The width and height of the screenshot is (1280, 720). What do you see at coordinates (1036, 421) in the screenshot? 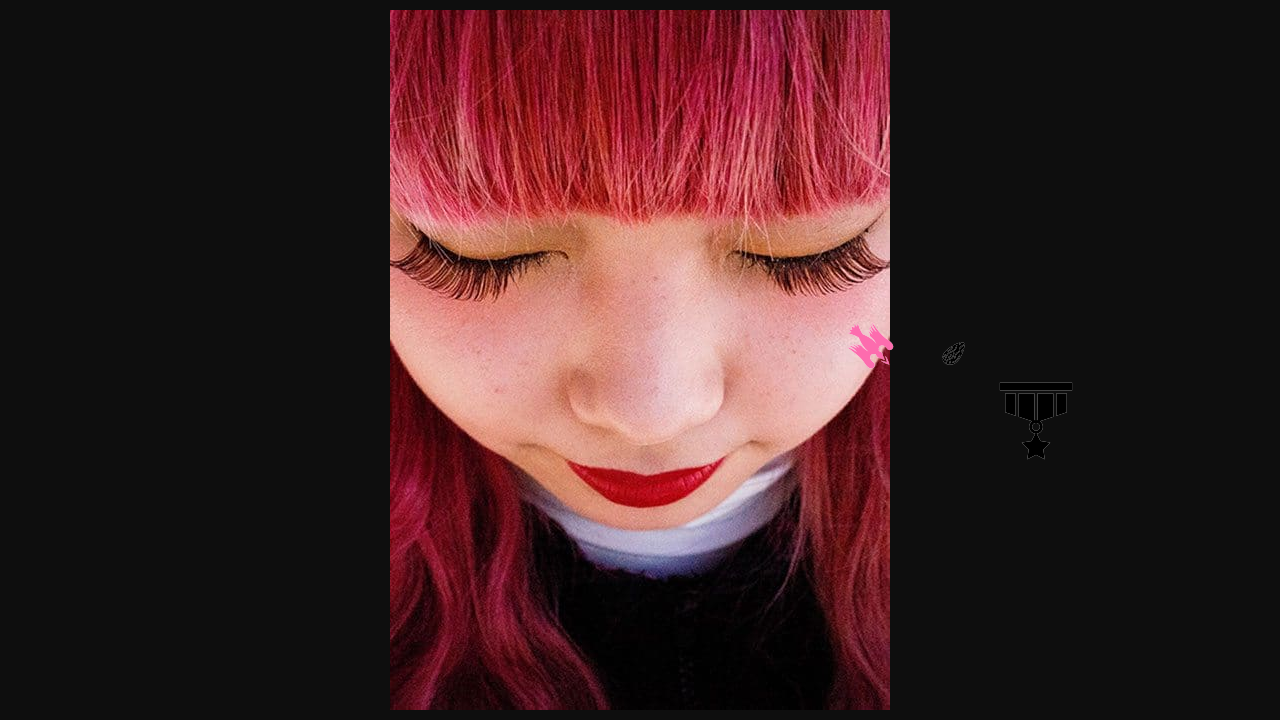
I see `view achievements or awards` at bounding box center [1036, 421].